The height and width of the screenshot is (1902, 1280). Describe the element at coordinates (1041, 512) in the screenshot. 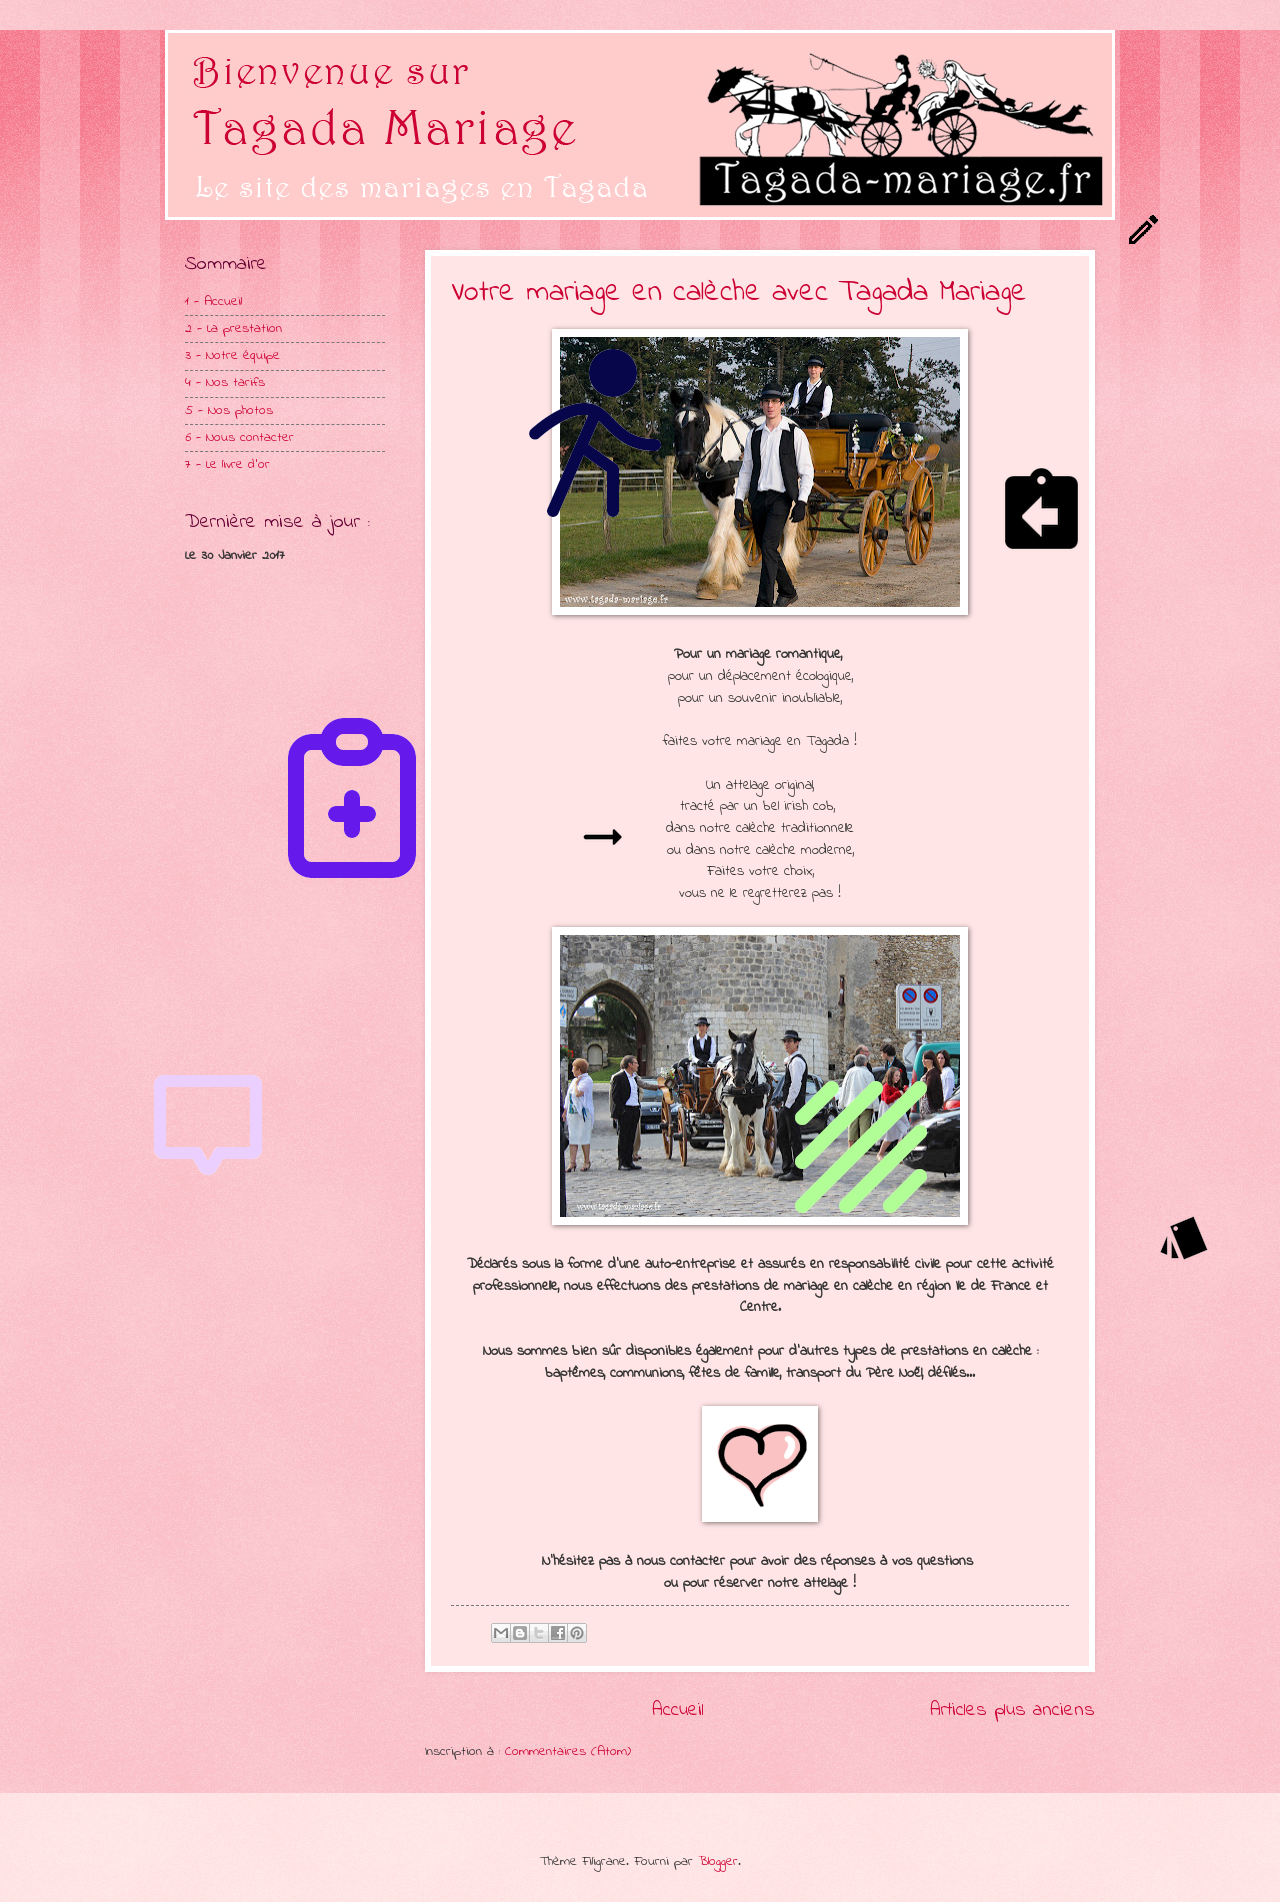

I see `return or send back an assignment` at that location.